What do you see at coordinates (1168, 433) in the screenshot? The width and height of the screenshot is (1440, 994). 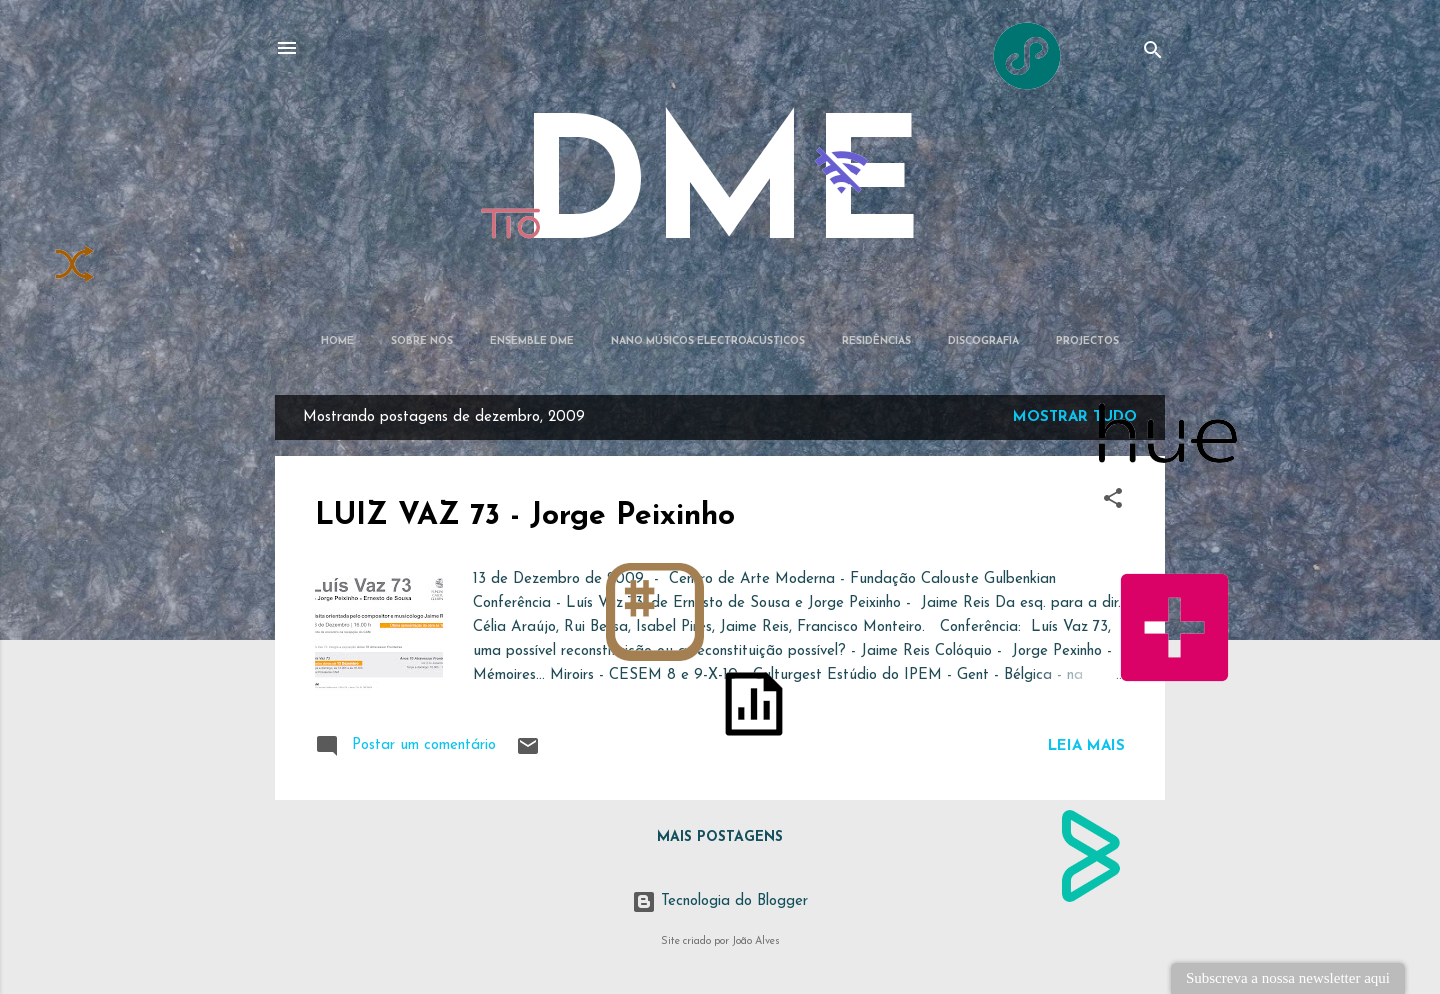 I see `open Philips Hue smart lighting app` at bounding box center [1168, 433].